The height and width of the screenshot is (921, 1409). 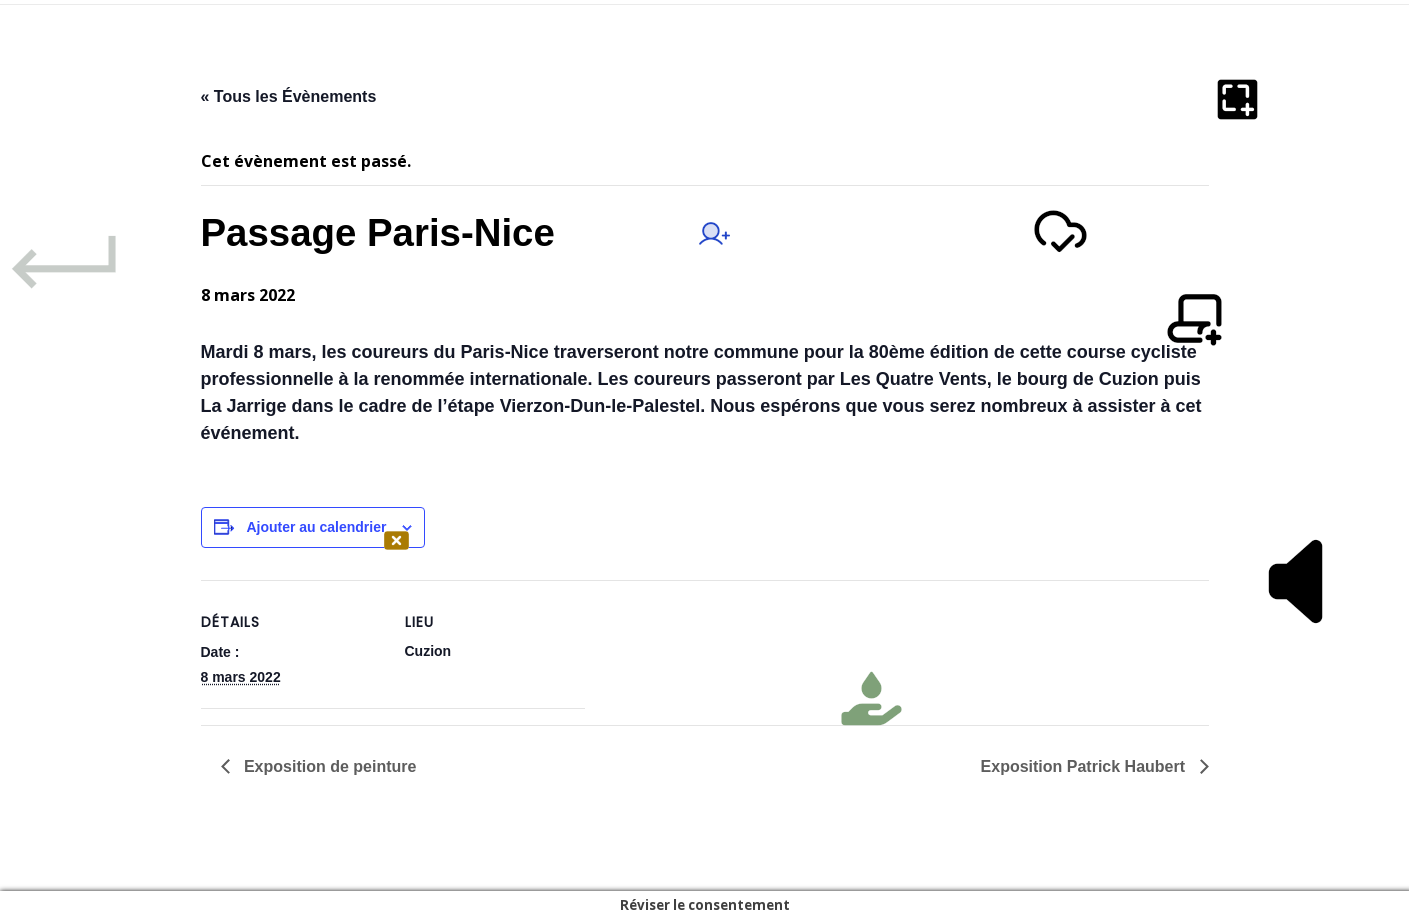 What do you see at coordinates (1060, 229) in the screenshot?
I see `file successfully synced to cloud` at bounding box center [1060, 229].